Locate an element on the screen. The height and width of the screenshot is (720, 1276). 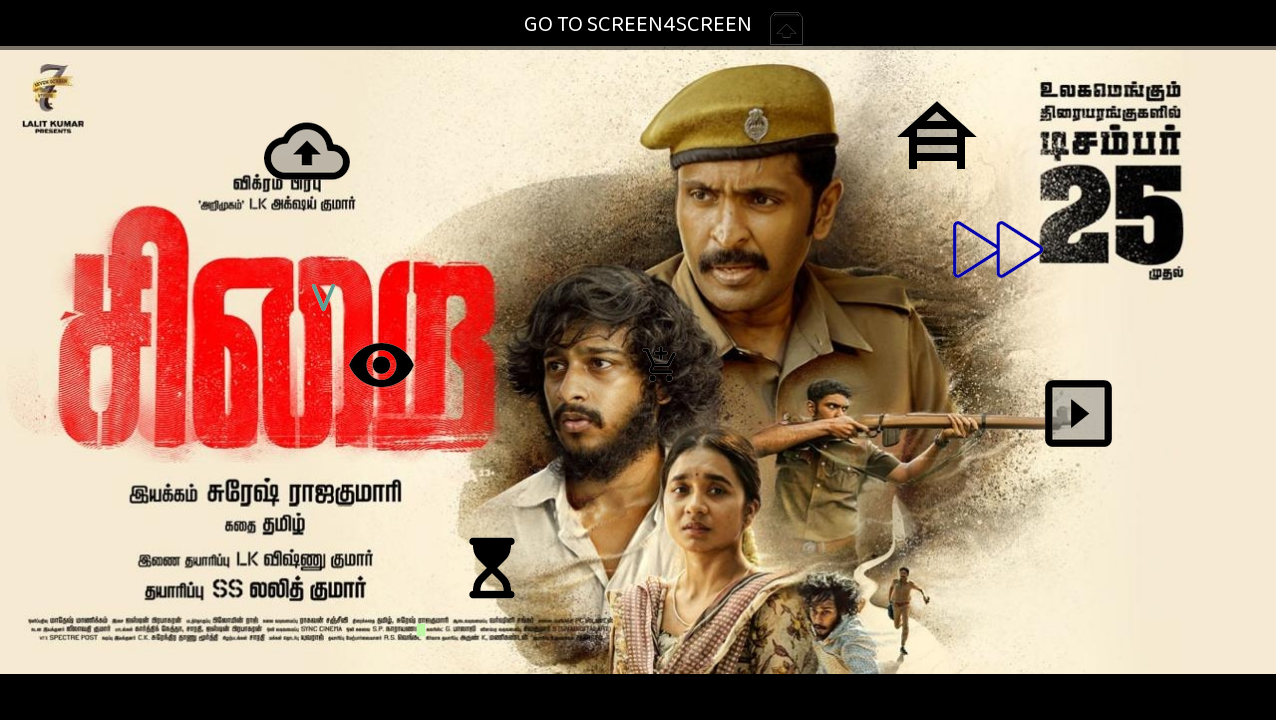
view home exterior or siding options is located at coordinates (937, 137).